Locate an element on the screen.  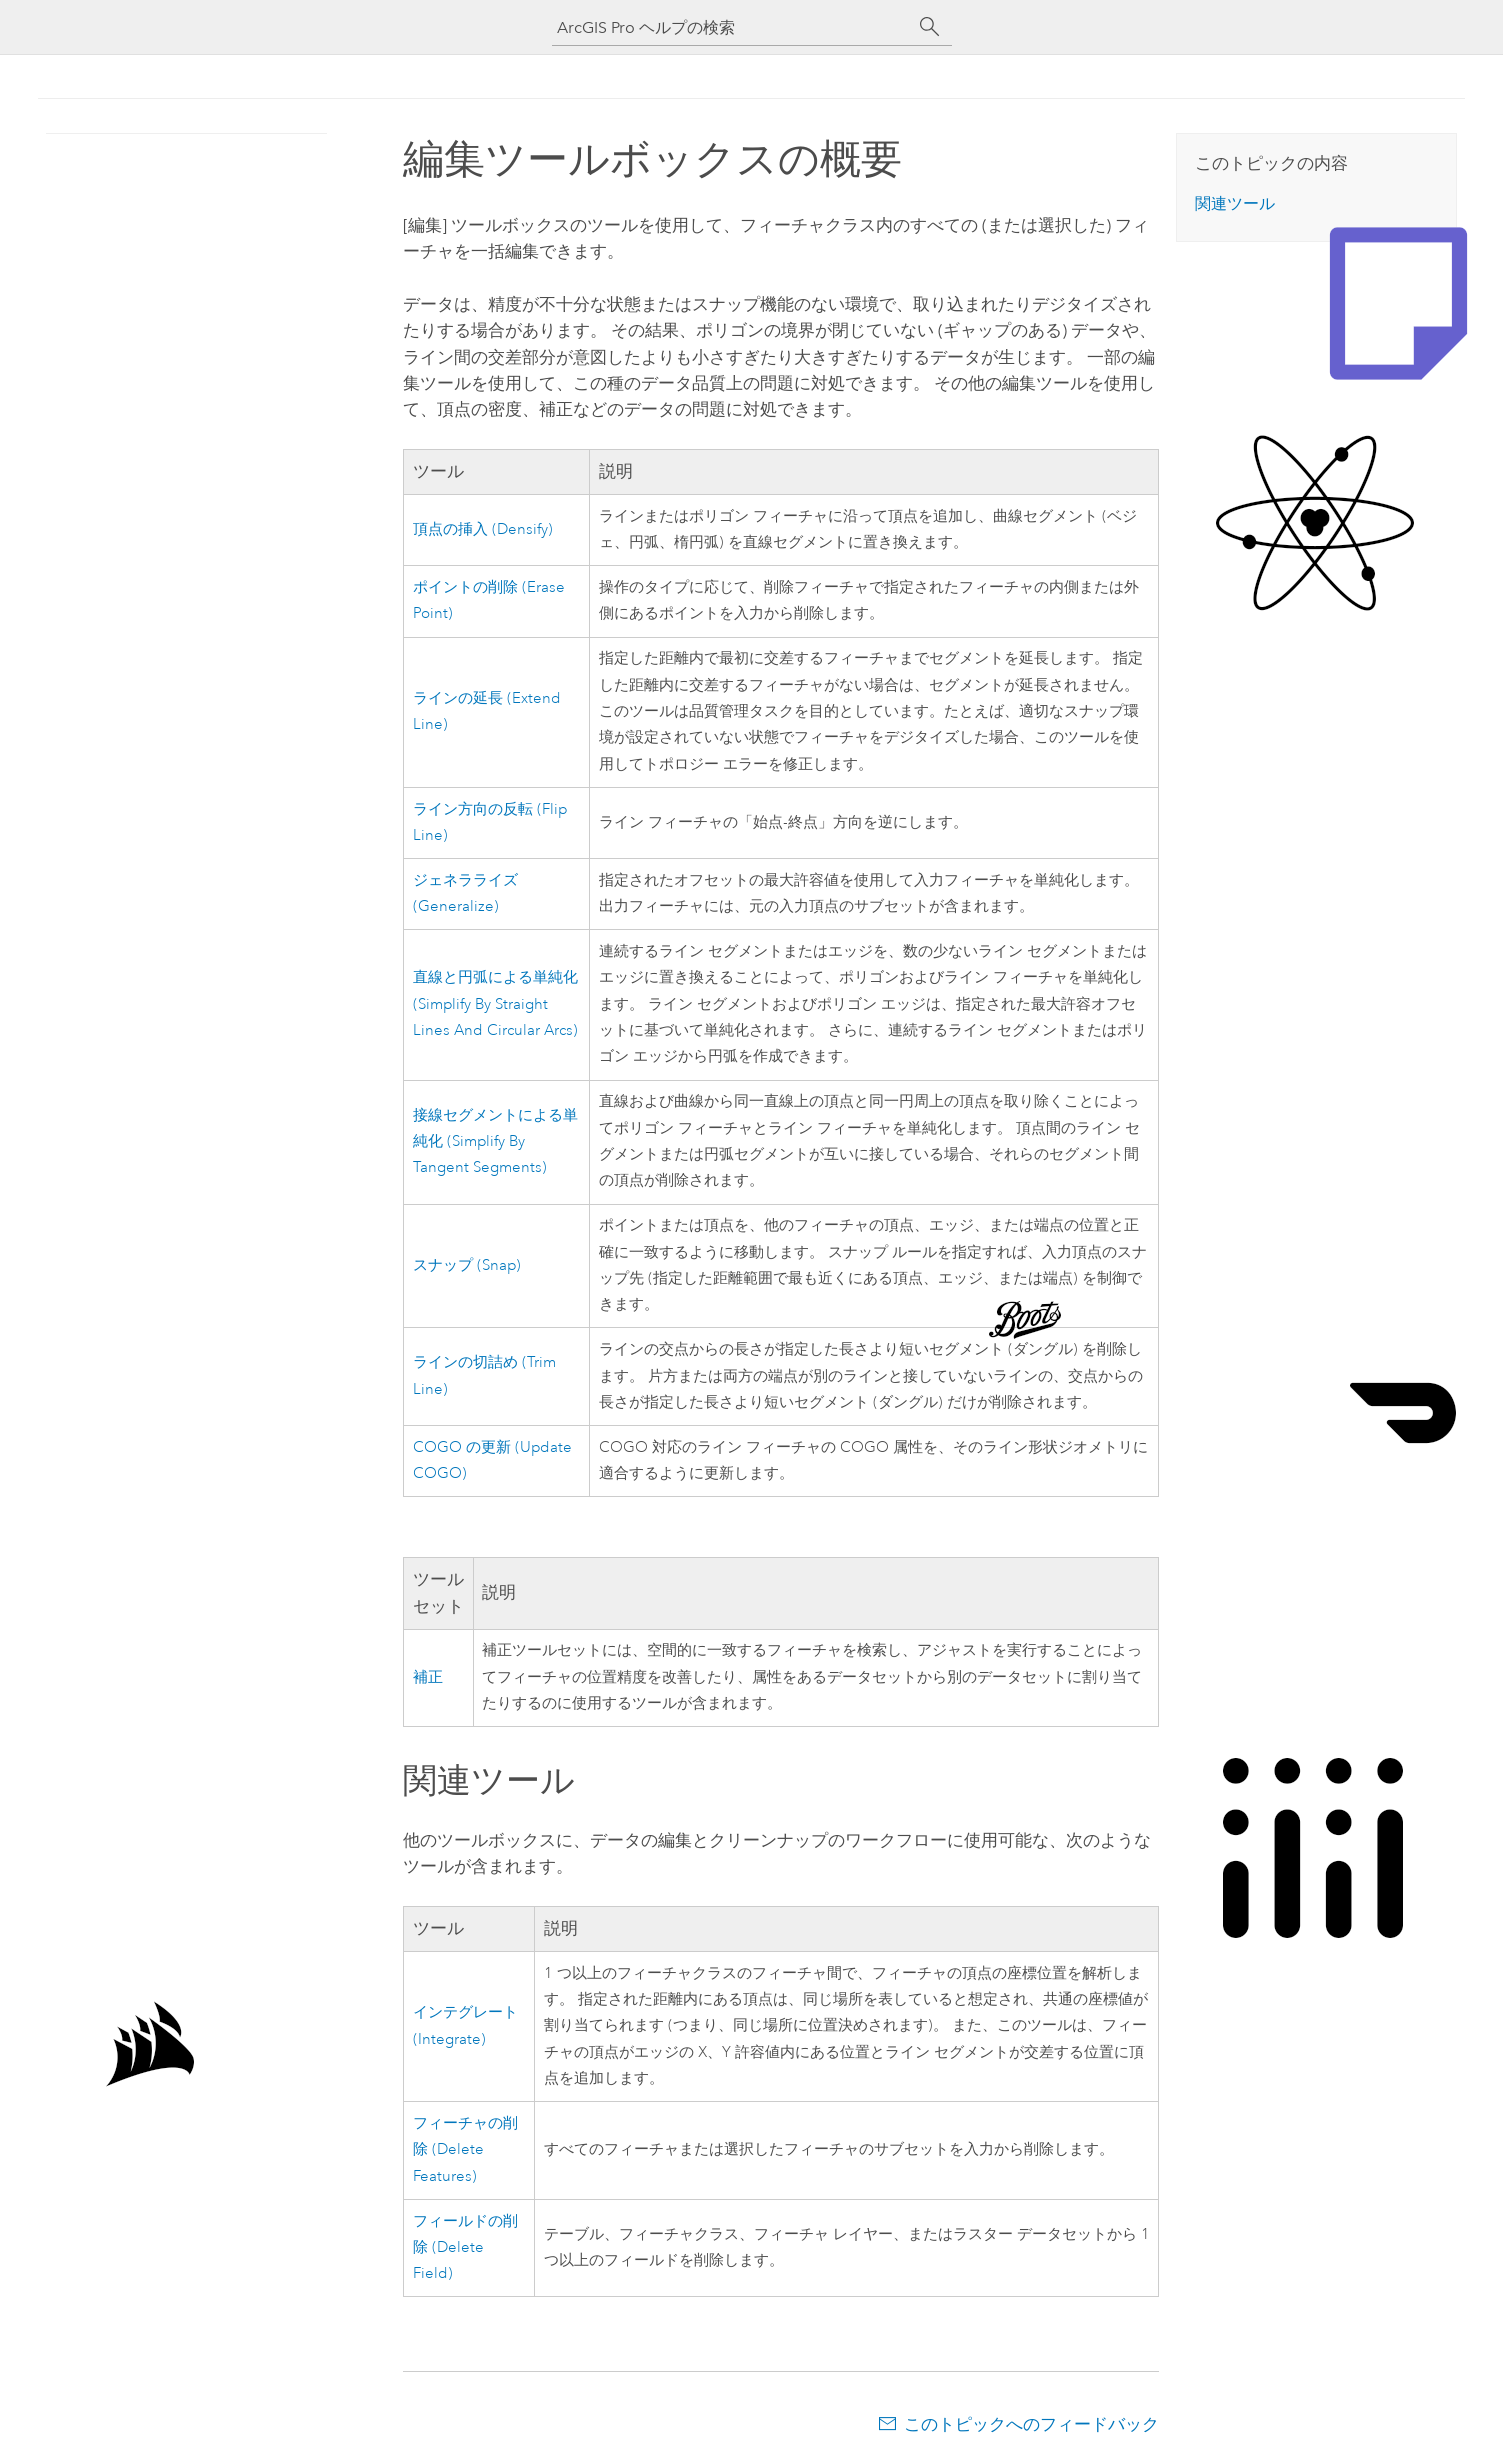
plotly data visualization platform logo is located at coordinates (1313, 1848).